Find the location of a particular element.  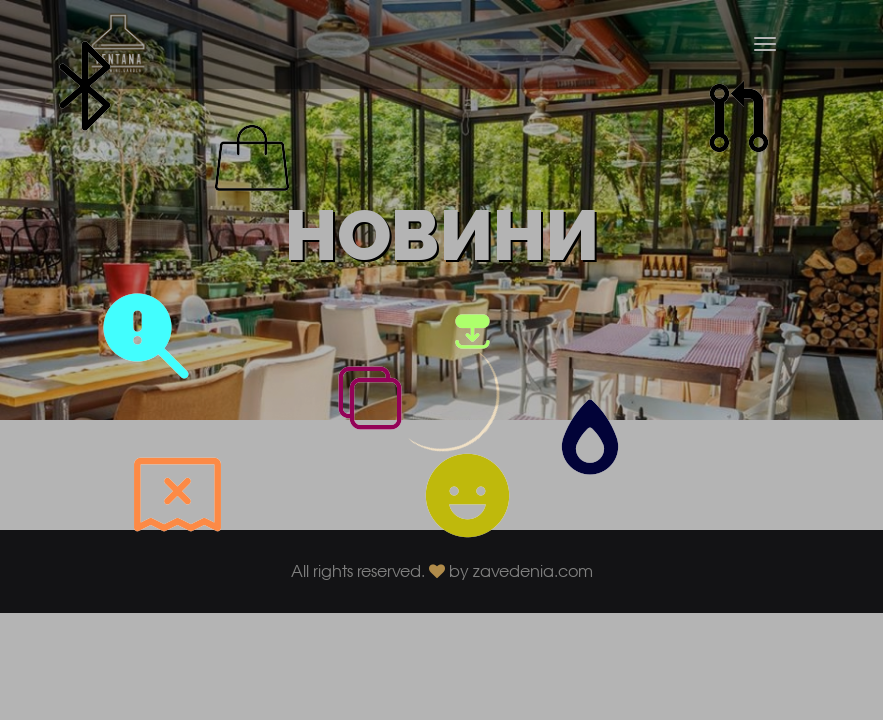

create a new pull request is located at coordinates (739, 118).